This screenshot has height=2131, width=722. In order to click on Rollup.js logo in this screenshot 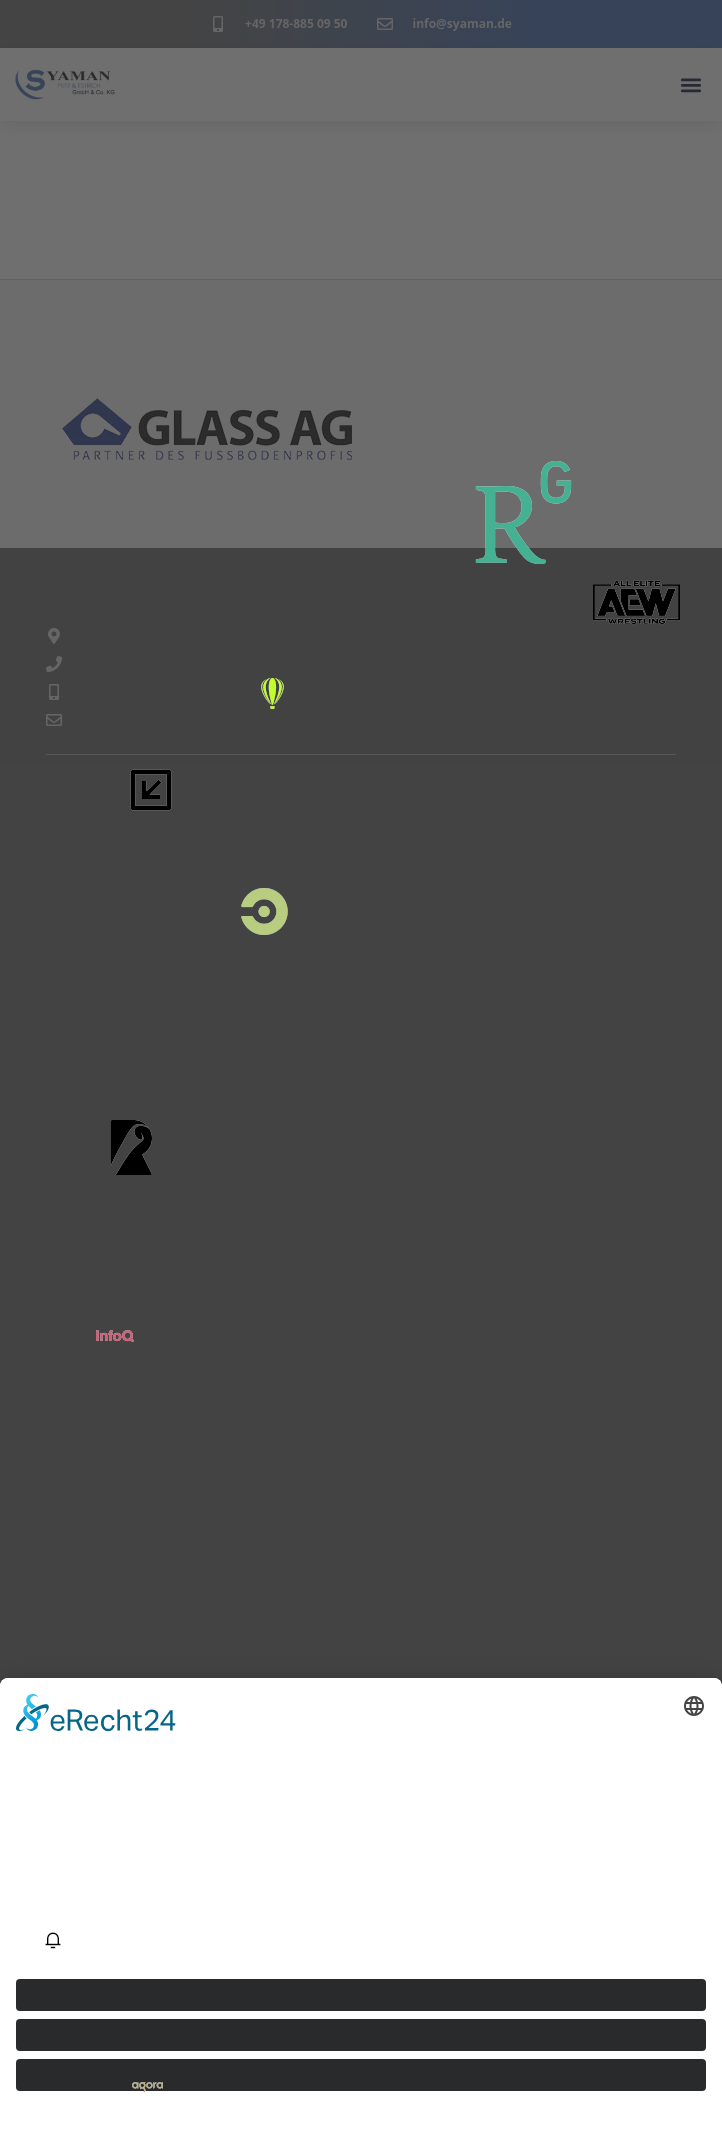, I will do `click(131, 1147)`.